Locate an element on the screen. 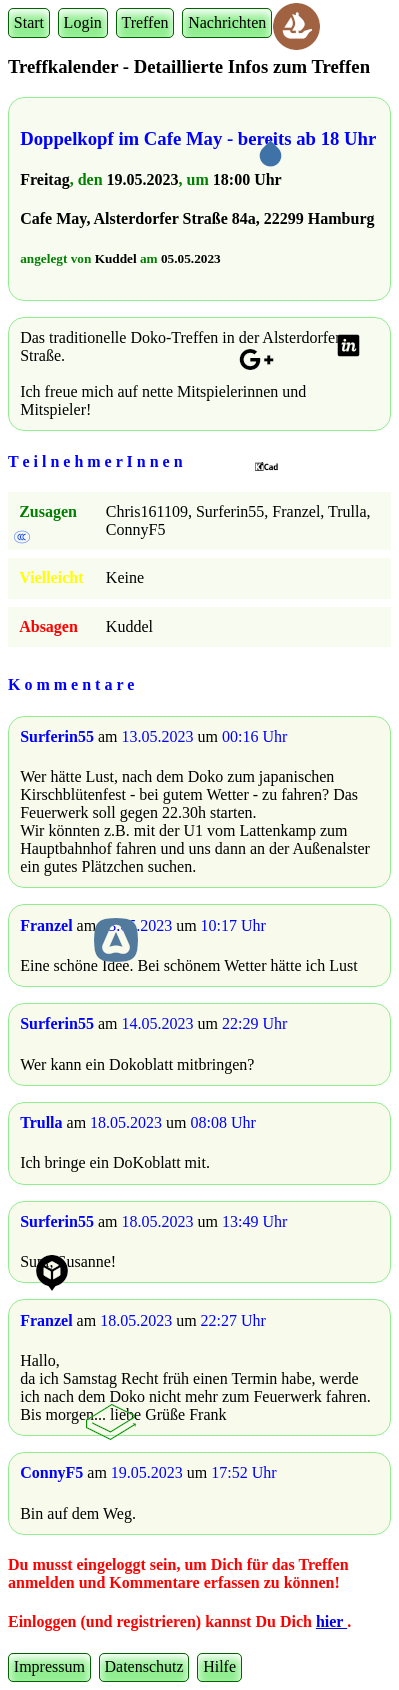  AdonisJS framework logo is located at coordinates (116, 940).